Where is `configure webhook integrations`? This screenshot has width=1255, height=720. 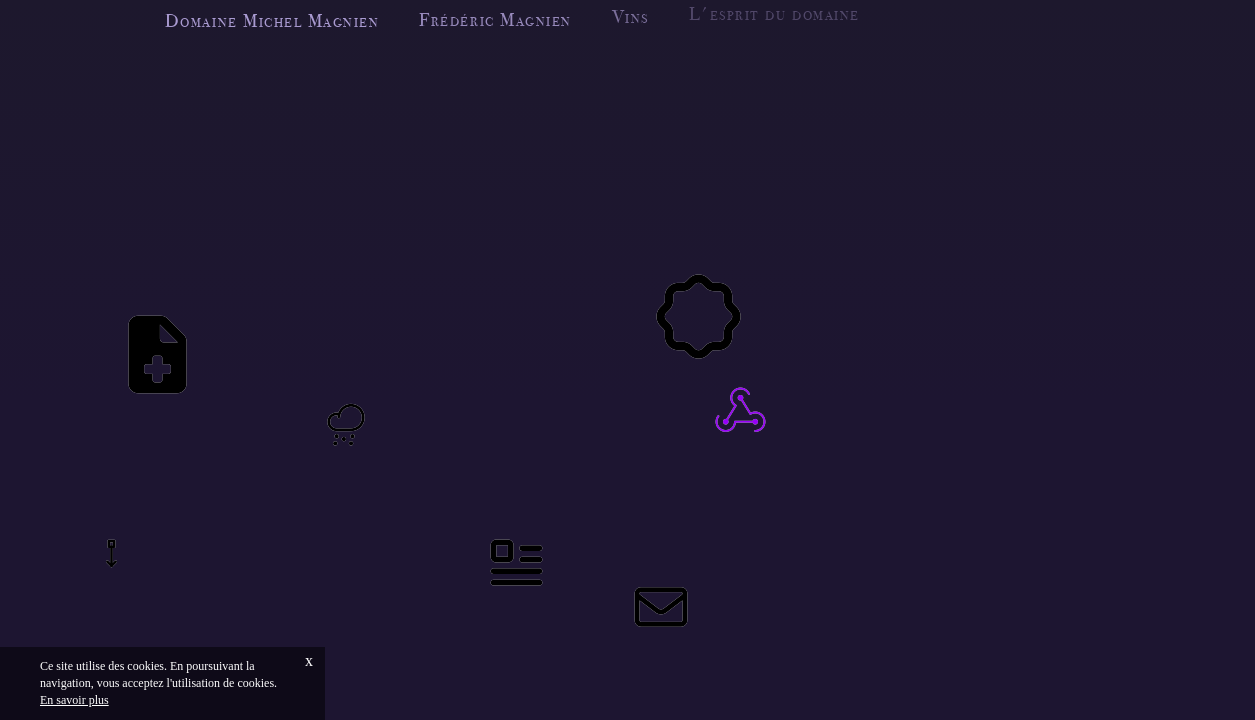 configure webhook integrations is located at coordinates (740, 412).